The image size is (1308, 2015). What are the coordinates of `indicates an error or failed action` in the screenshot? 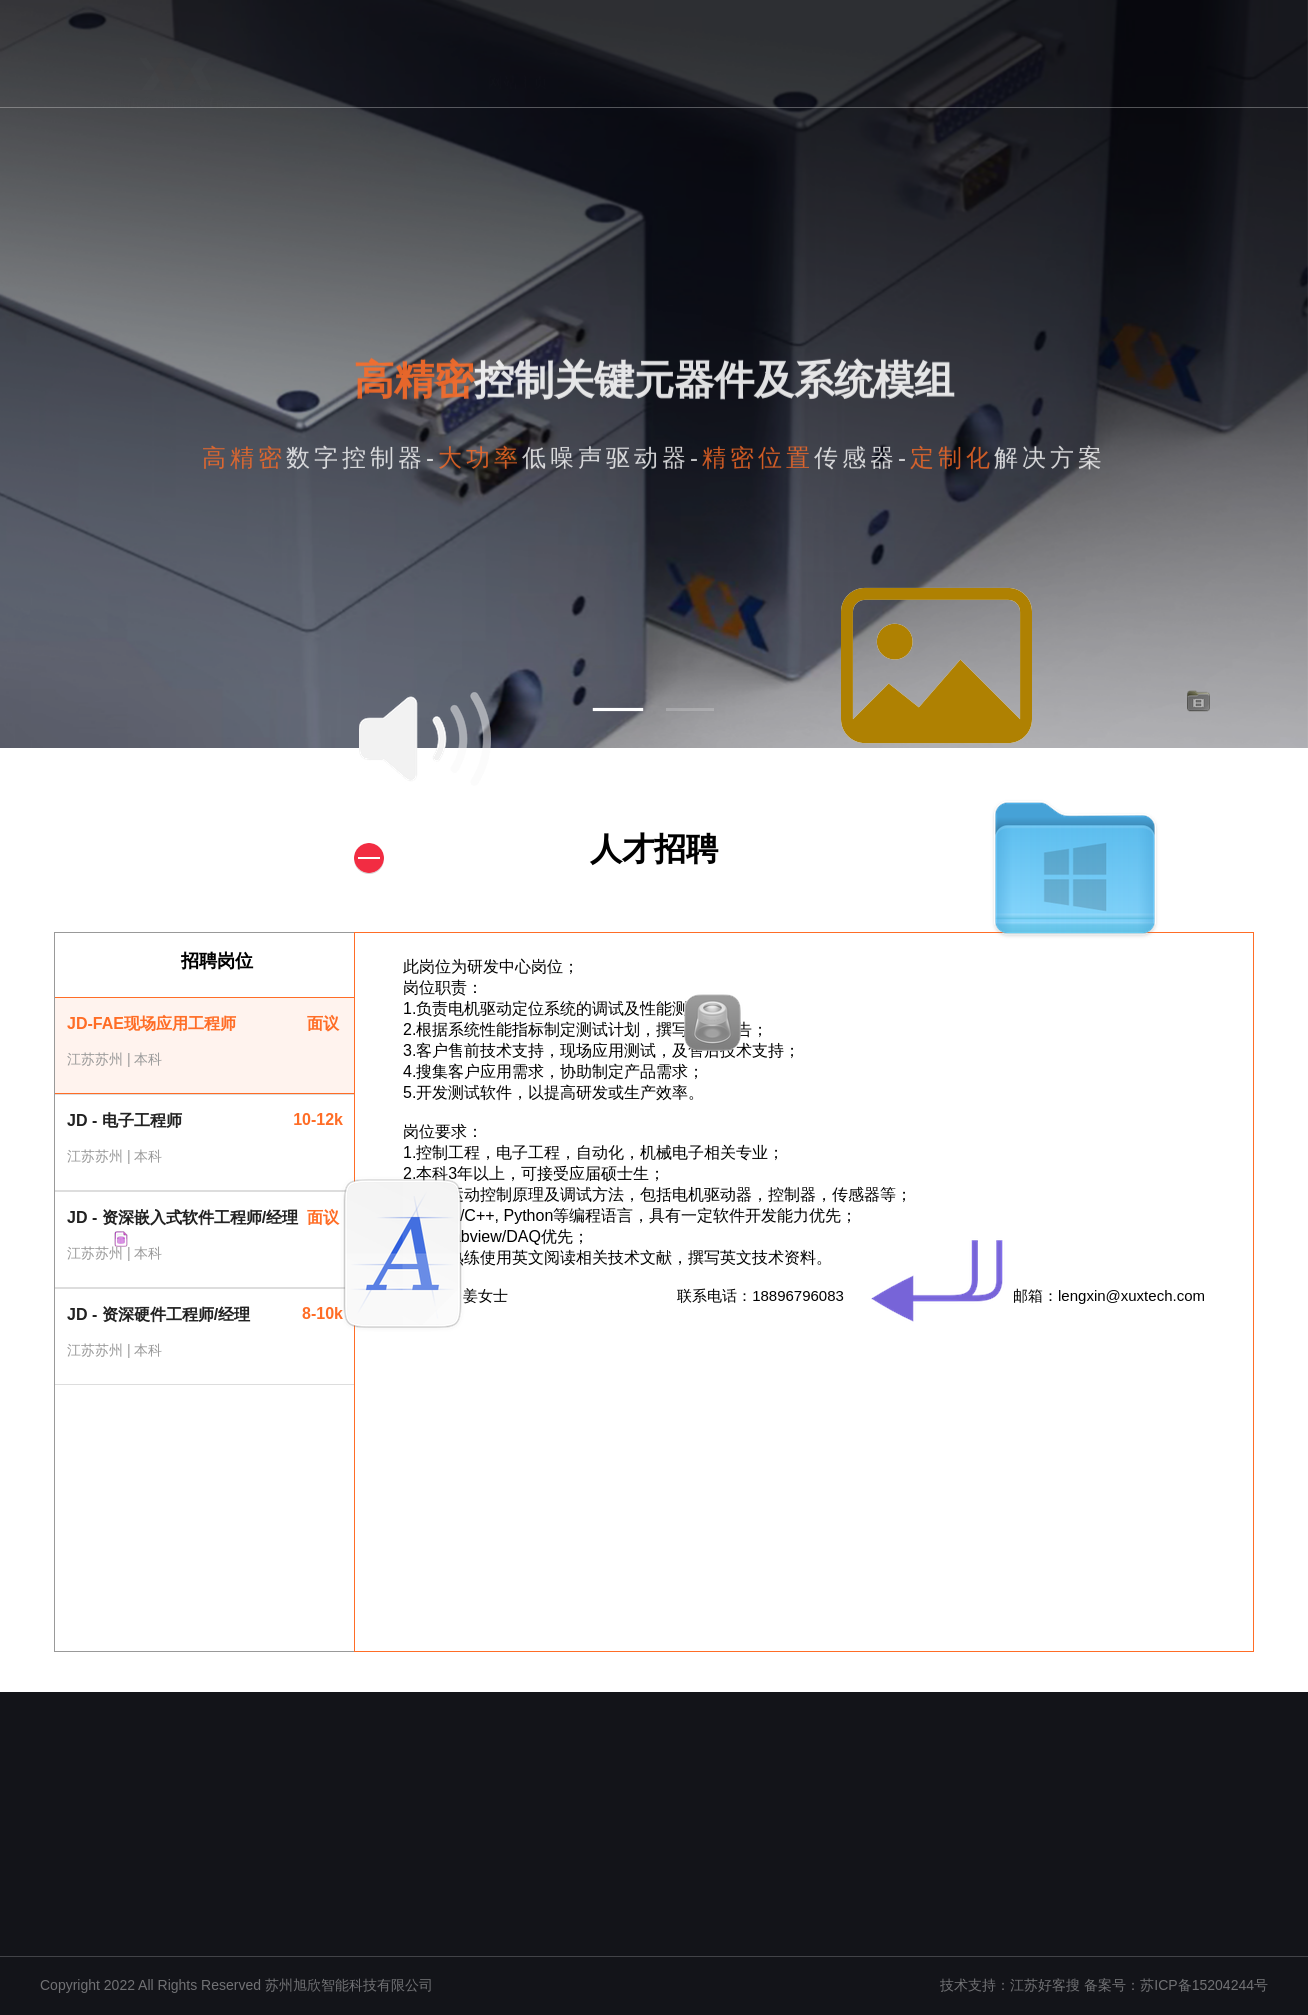 It's located at (369, 858).